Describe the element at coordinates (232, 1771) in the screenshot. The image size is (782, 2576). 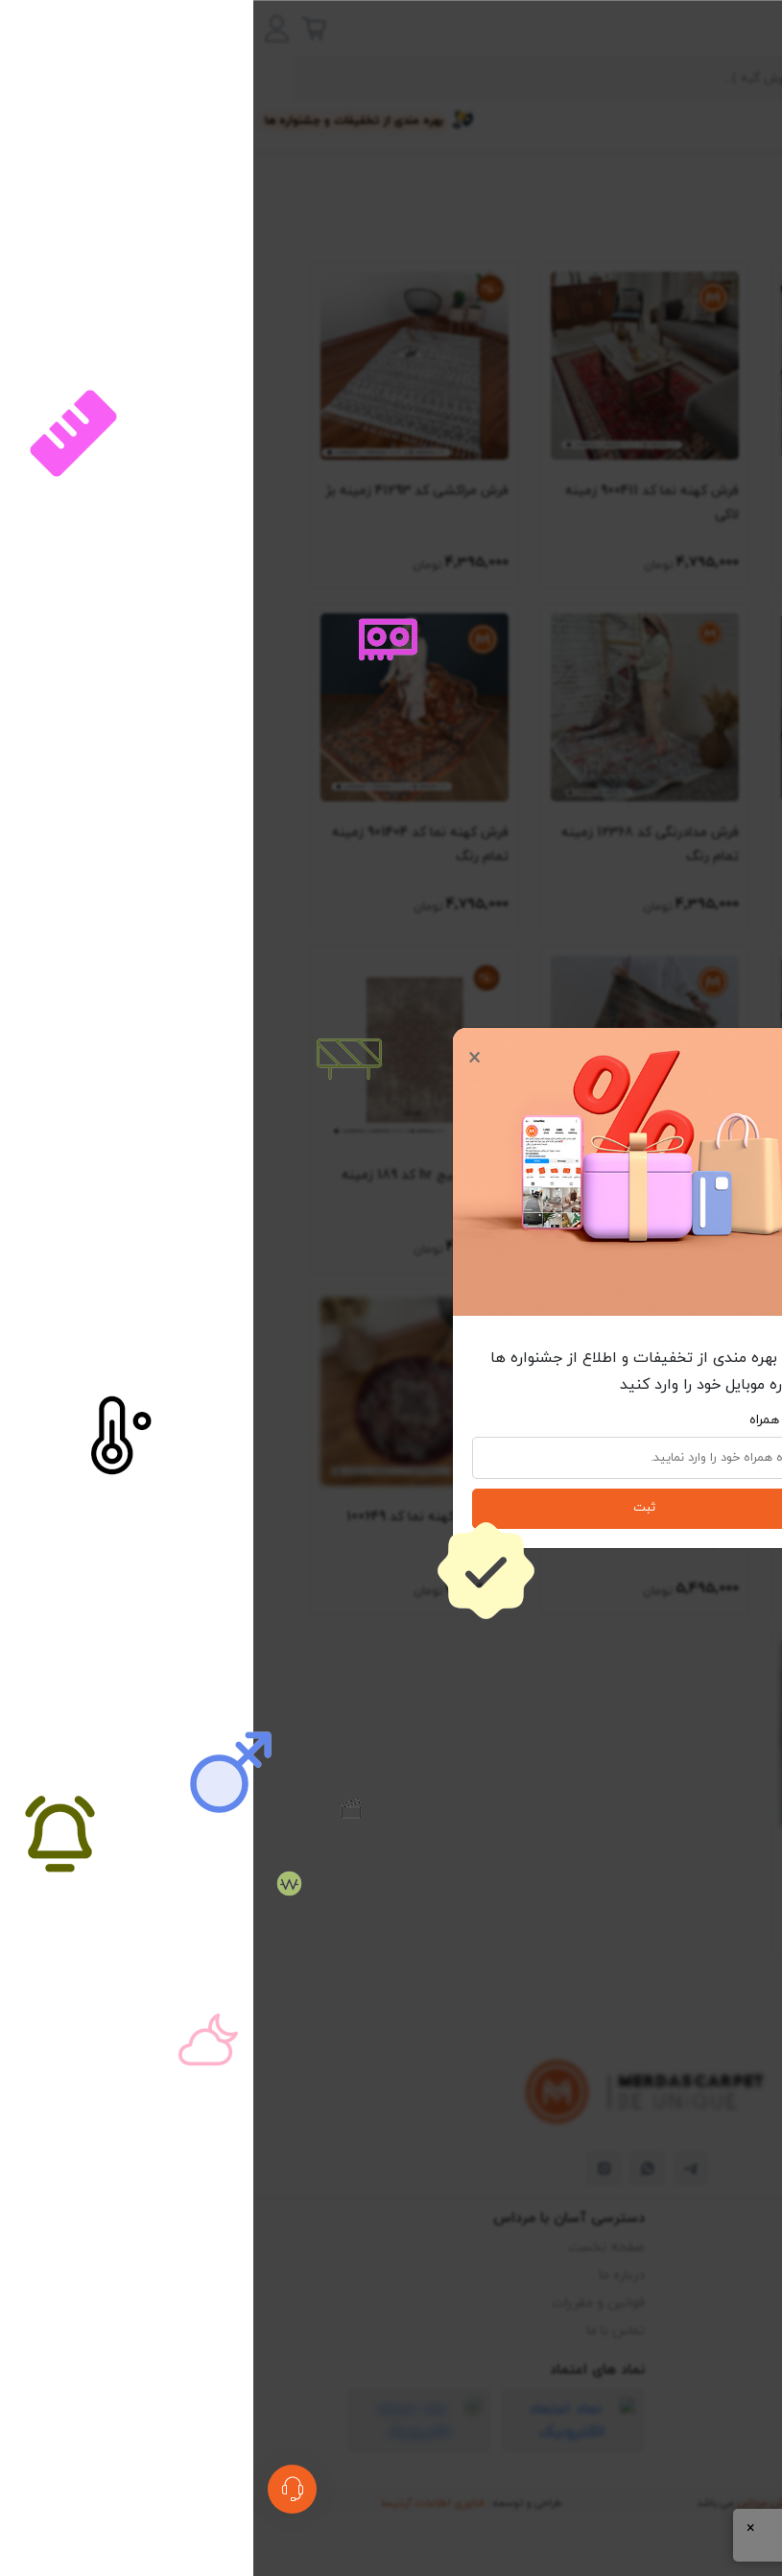
I see `select transgender as gender identity` at that location.